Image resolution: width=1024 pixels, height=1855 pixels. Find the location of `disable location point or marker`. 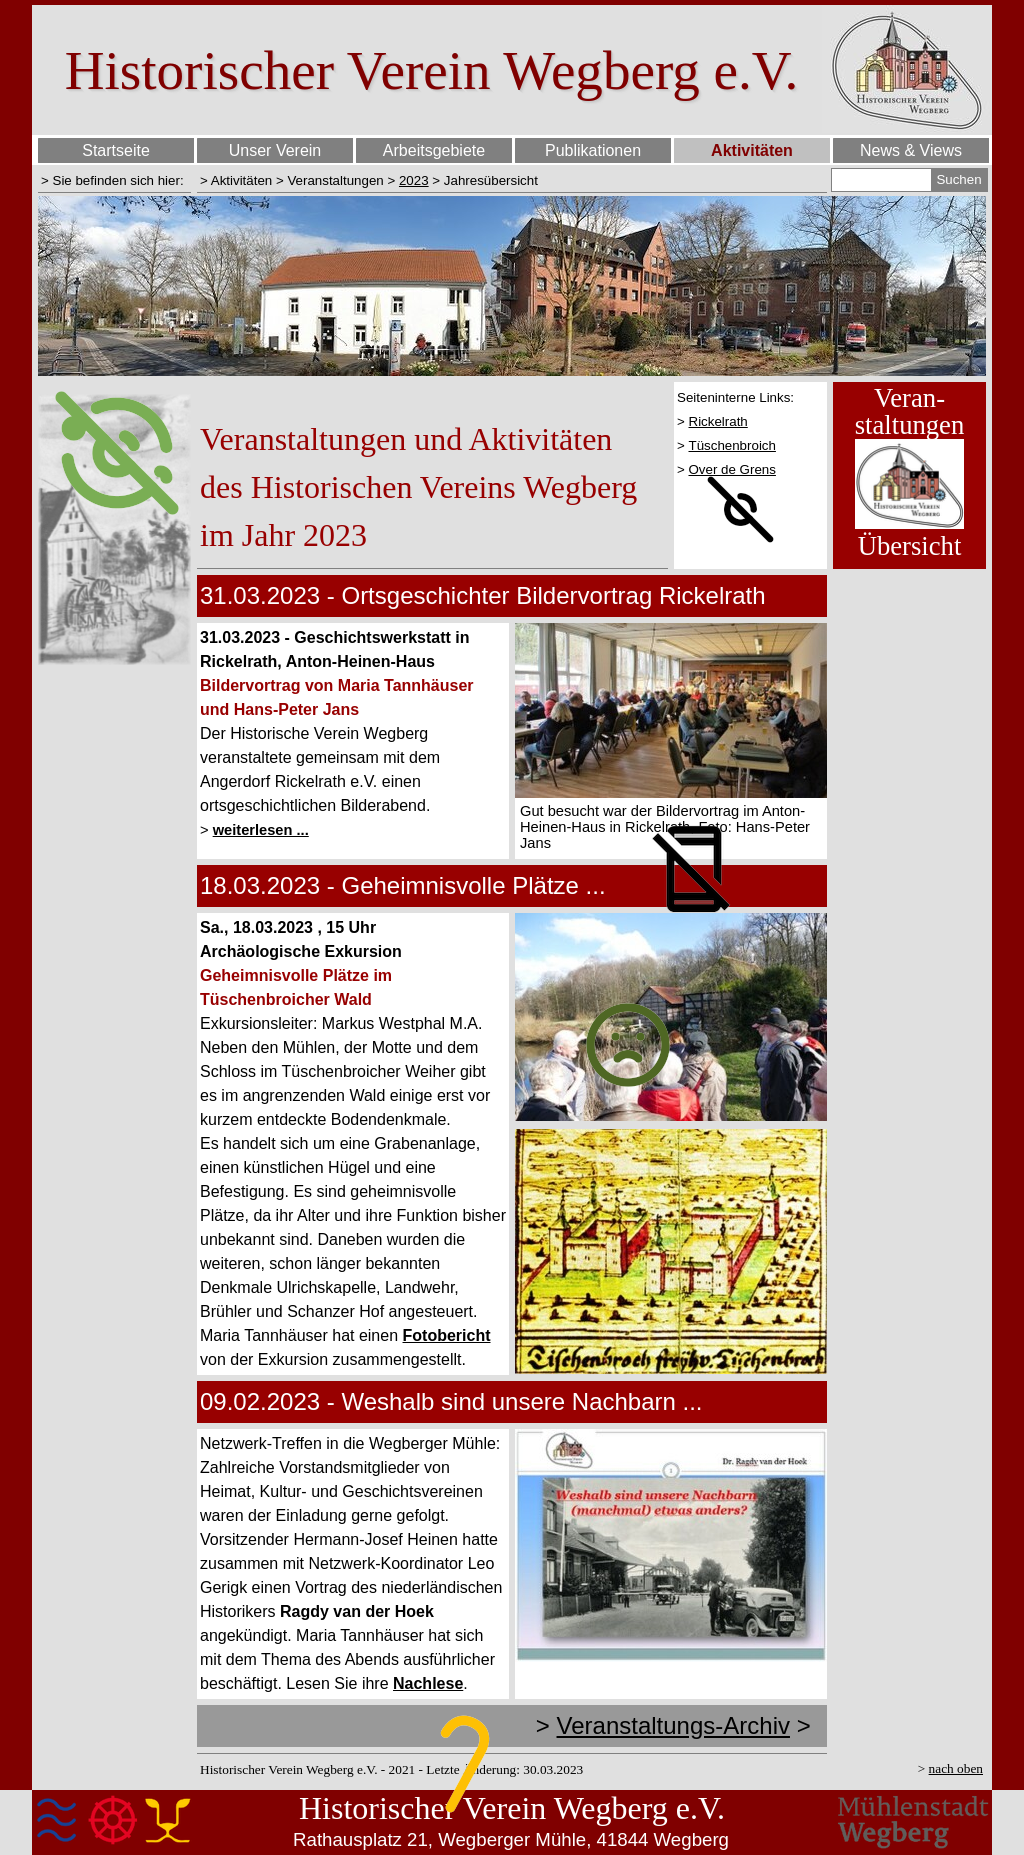

disable location point or marker is located at coordinates (740, 509).